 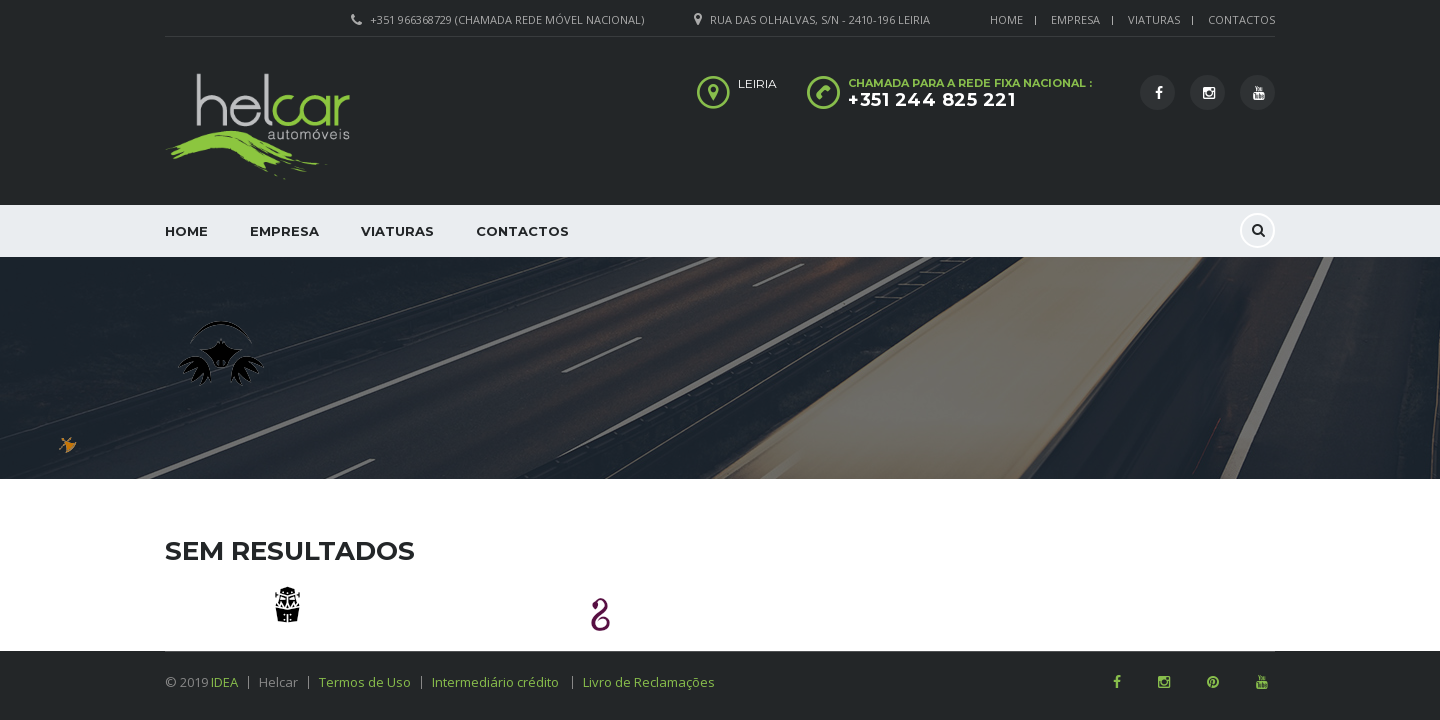 I want to click on mole character or creature in a game, so click(x=221, y=348).